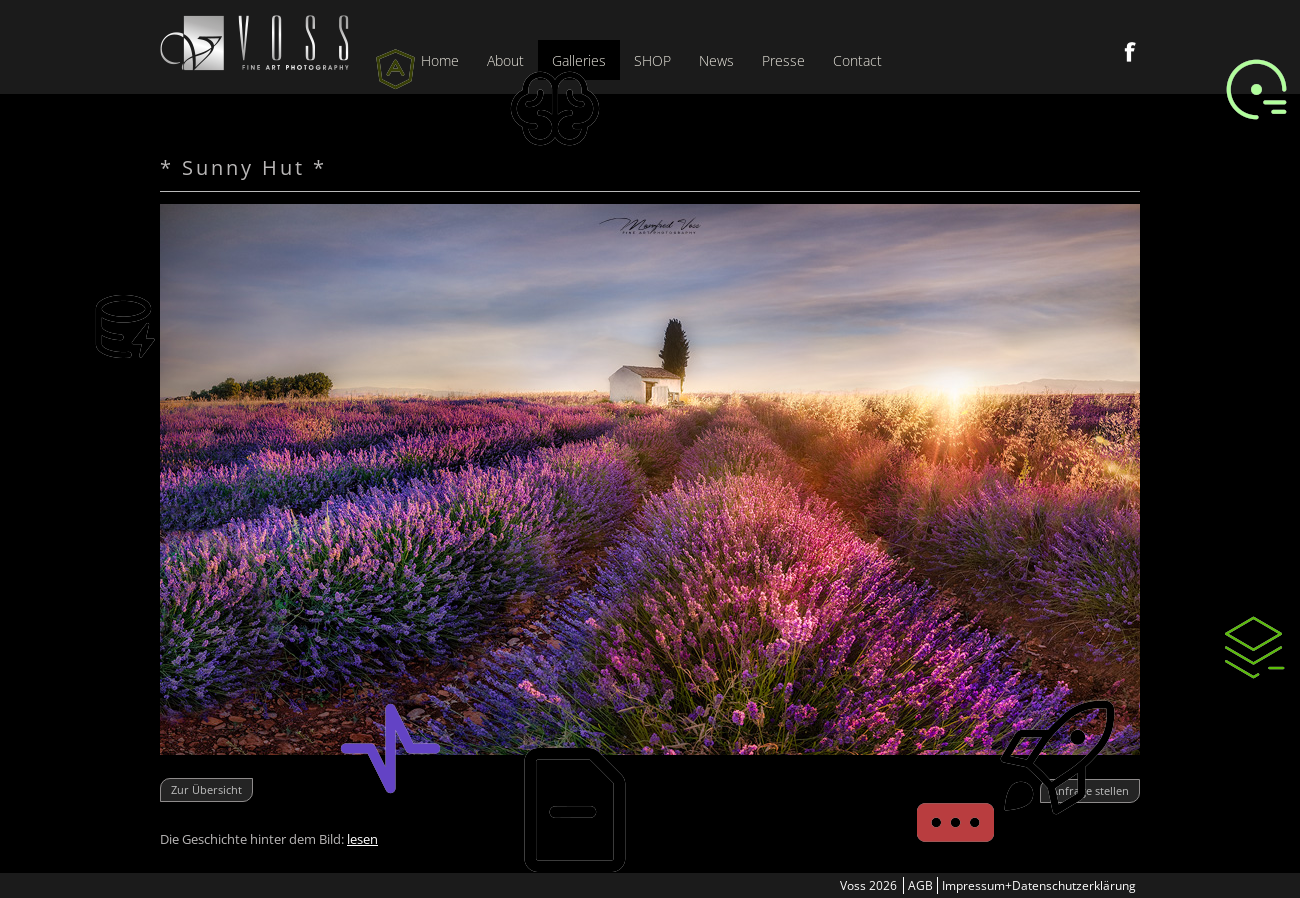 The width and height of the screenshot is (1300, 898). I want to click on remove a layer from the stack, so click(1253, 647).